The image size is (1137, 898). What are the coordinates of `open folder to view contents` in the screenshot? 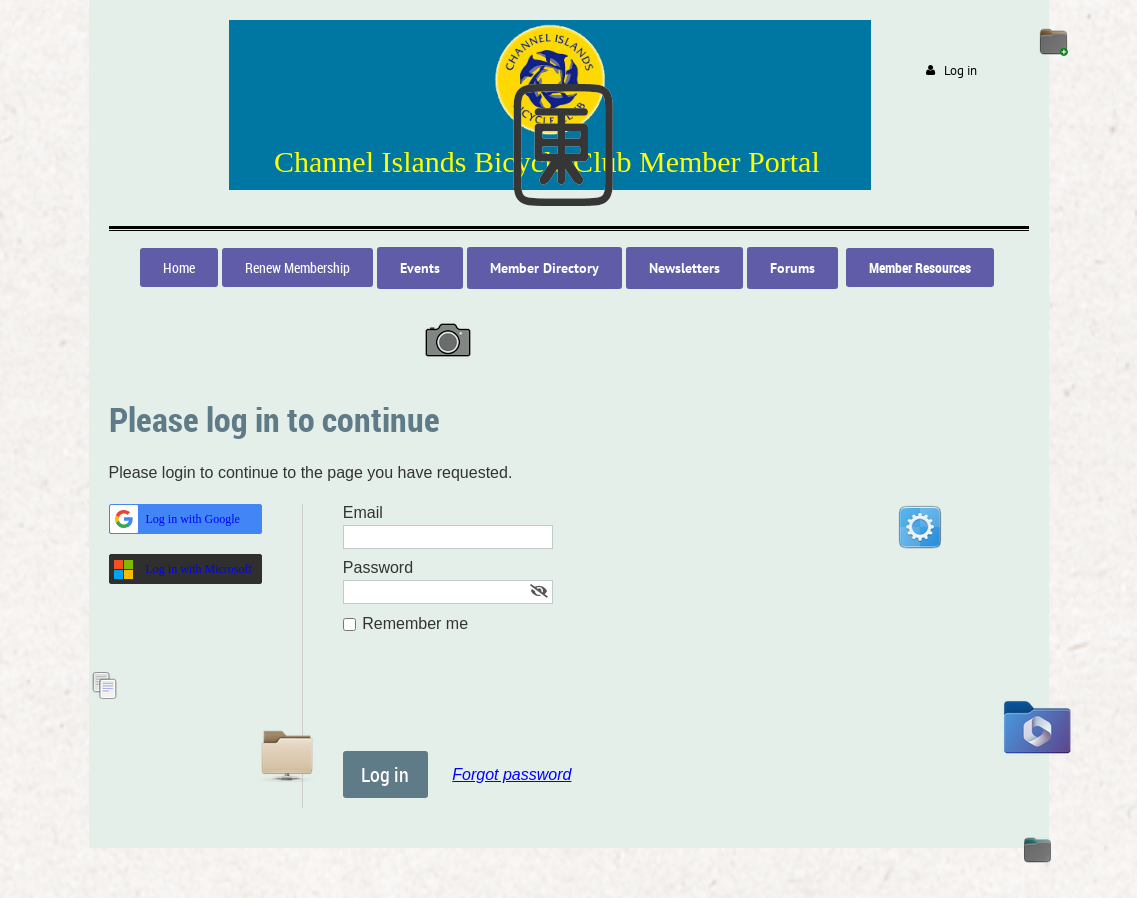 It's located at (1037, 849).